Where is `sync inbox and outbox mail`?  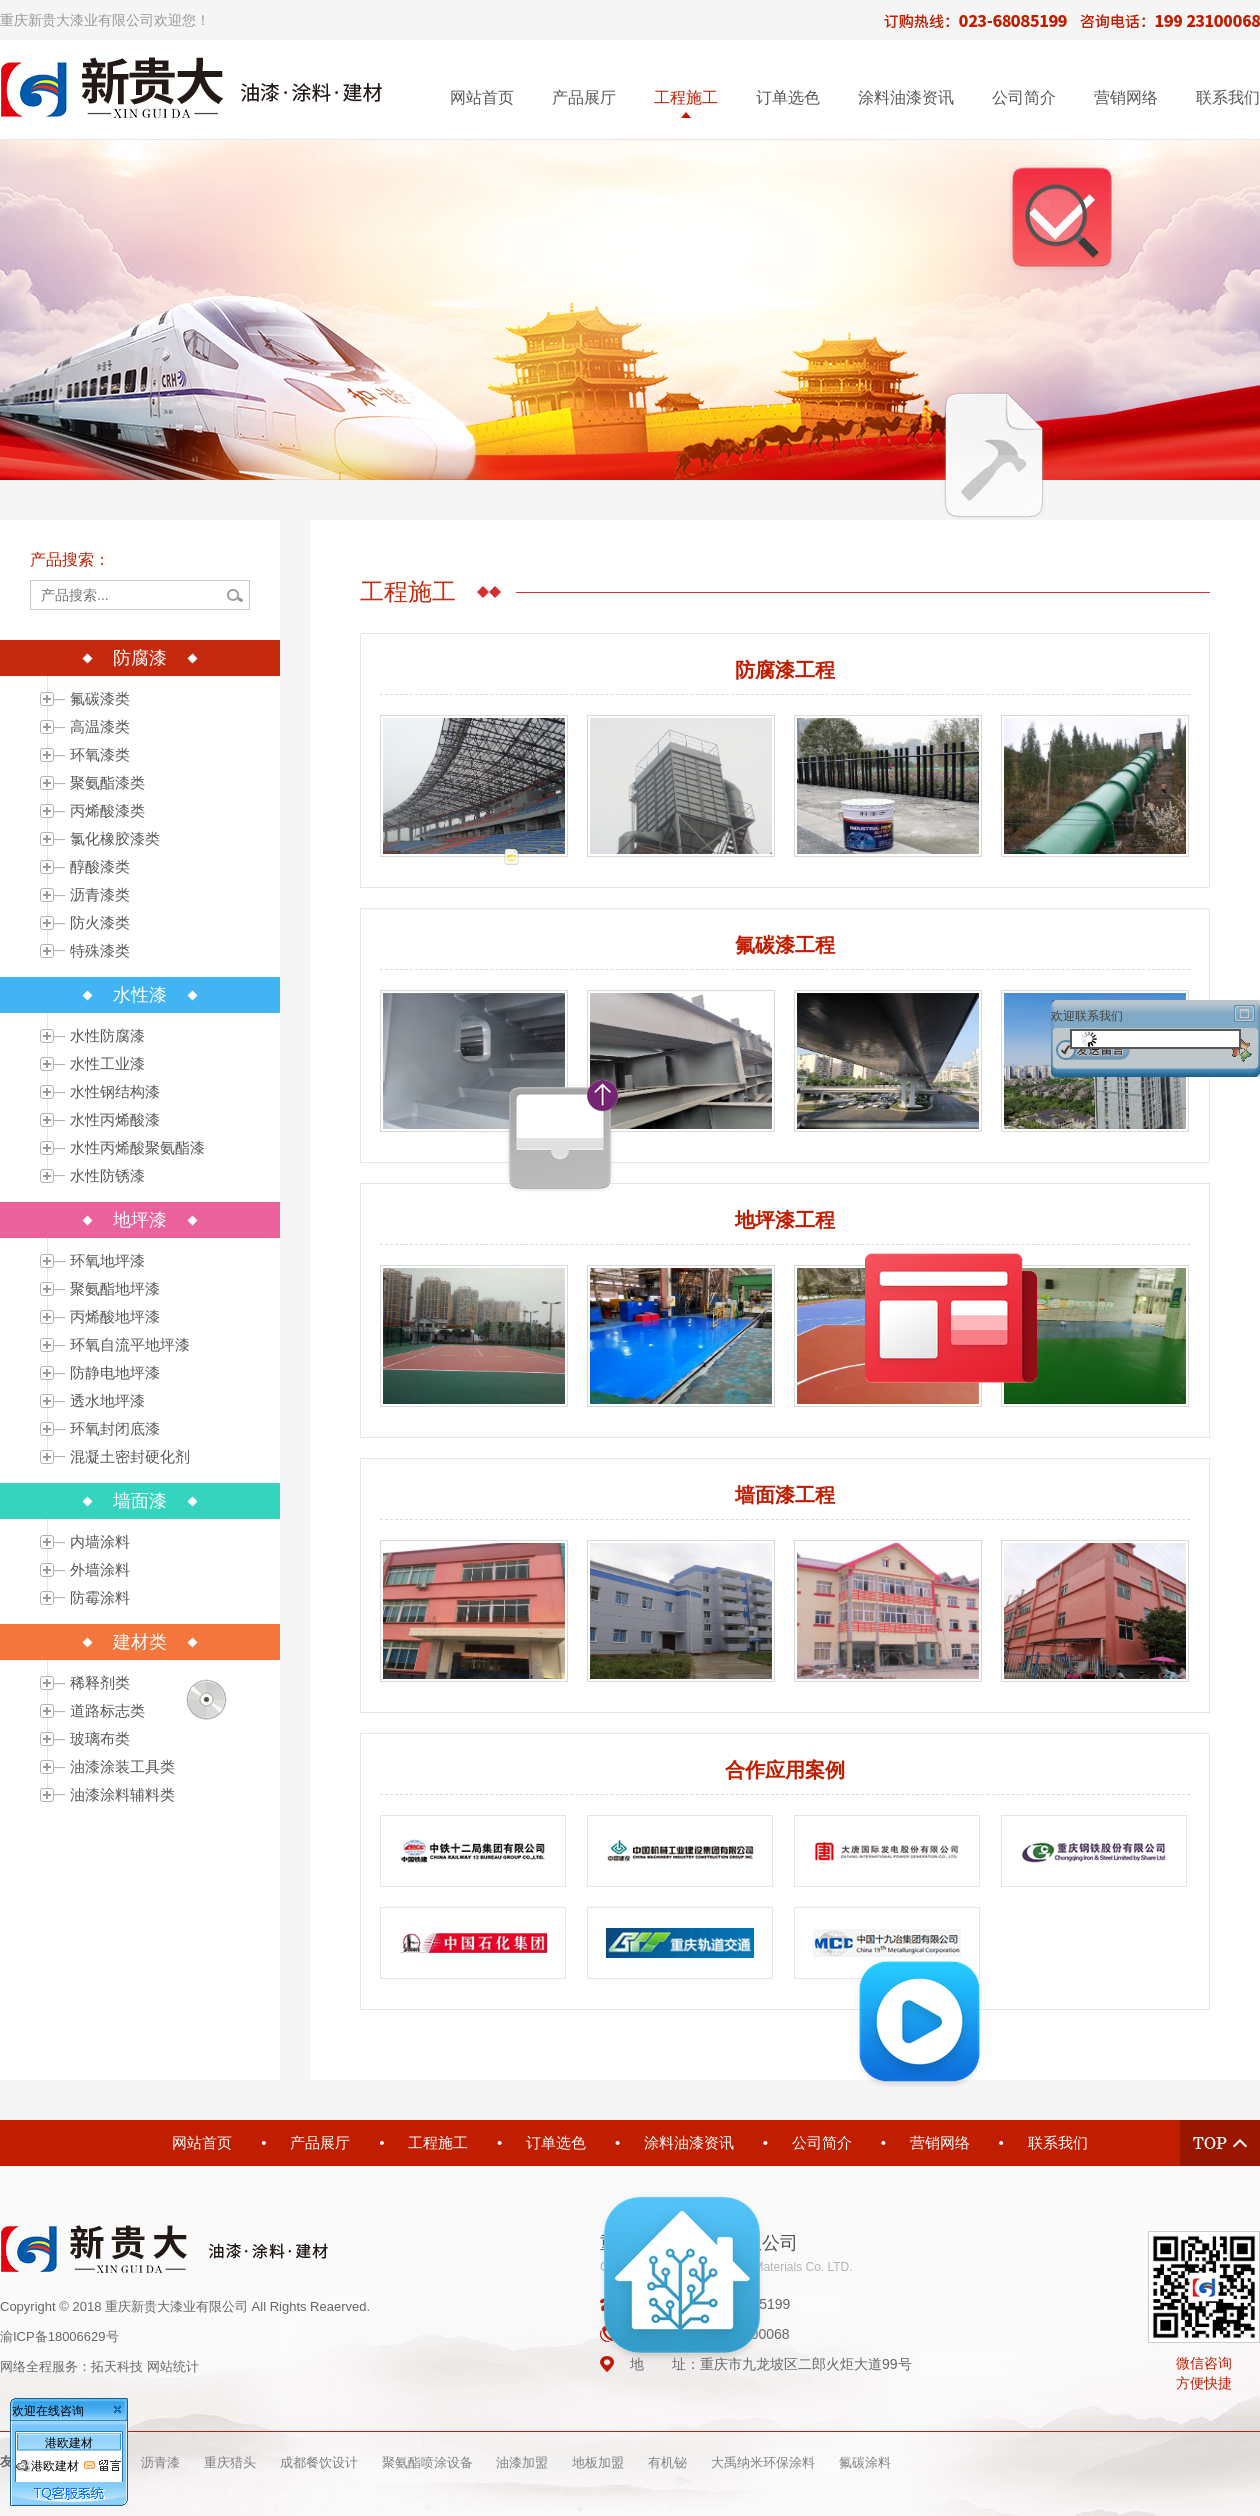 sync inbox and outbox mail is located at coordinates (560, 1138).